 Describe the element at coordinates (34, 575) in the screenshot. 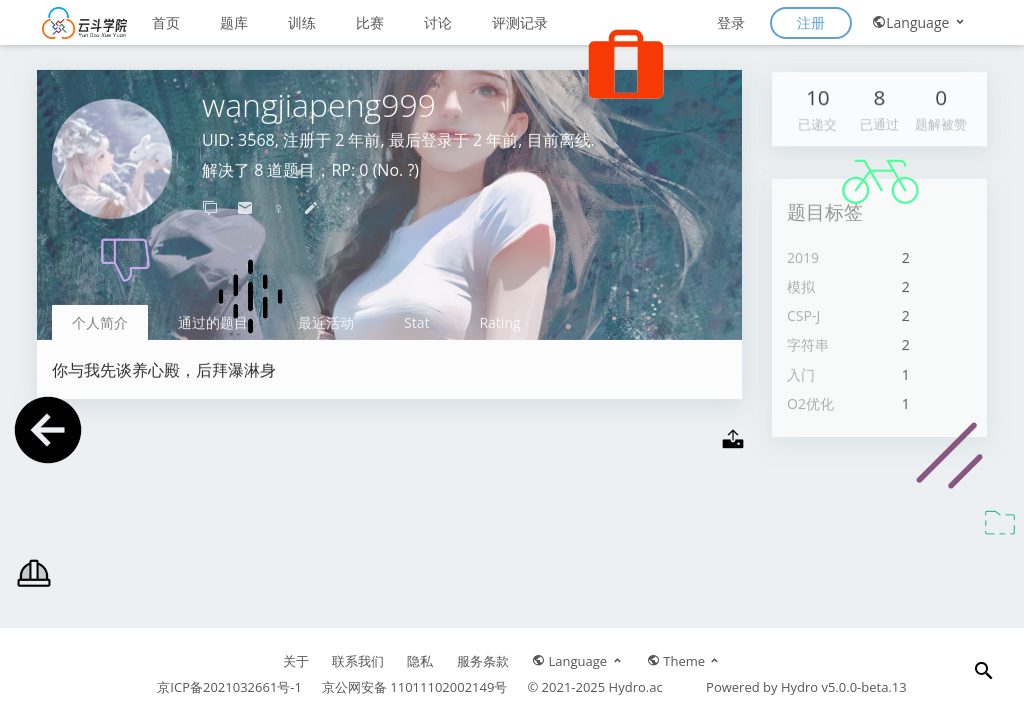

I see `access construction or worksite tools` at that location.